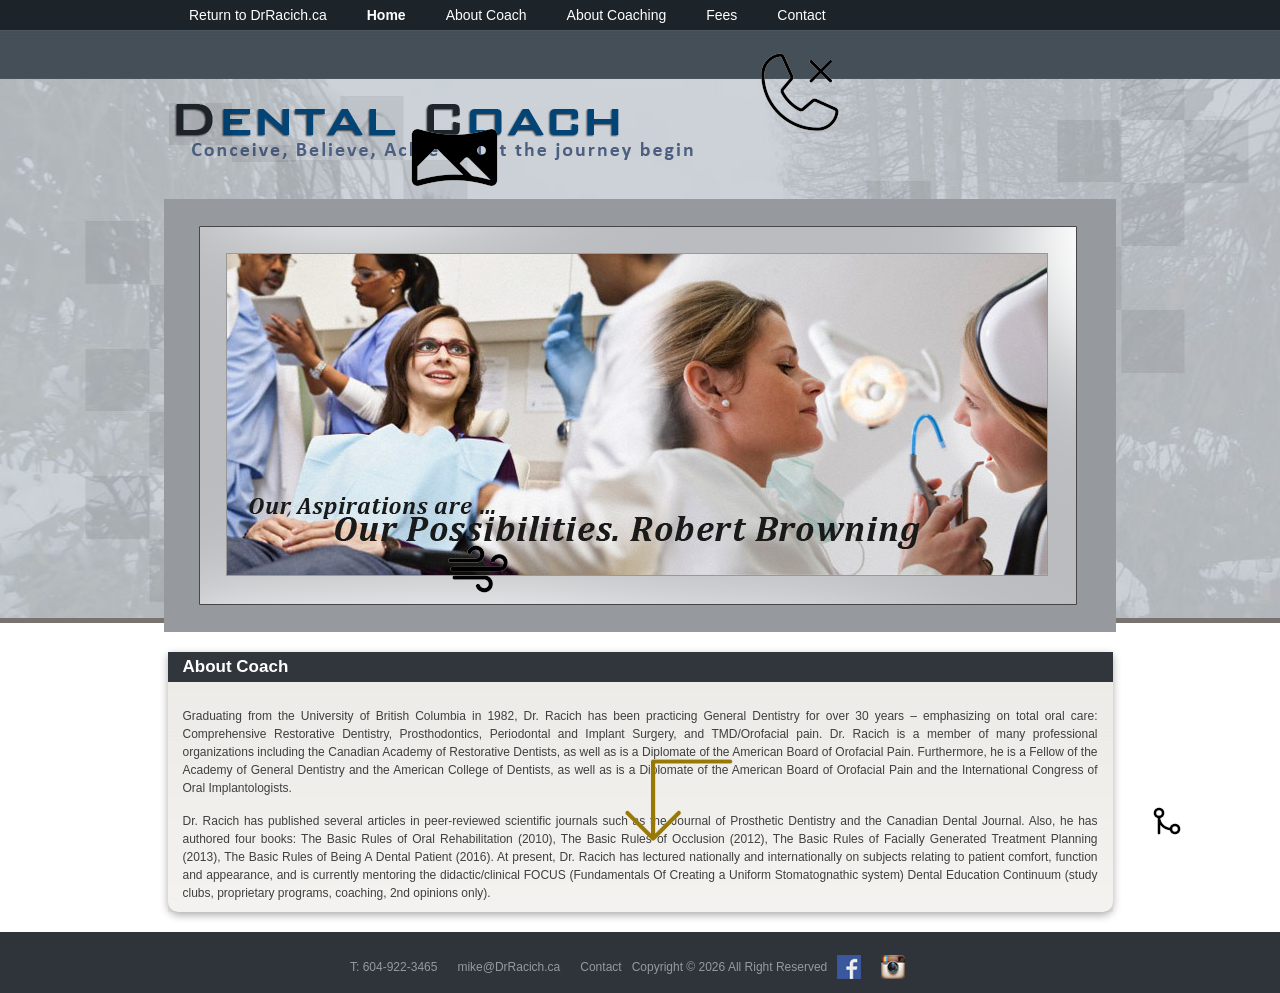 This screenshot has height=993, width=1280. What do you see at coordinates (674, 791) in the screenshot?
I see `go back and down in navigation` at bounding box center [674, 791].